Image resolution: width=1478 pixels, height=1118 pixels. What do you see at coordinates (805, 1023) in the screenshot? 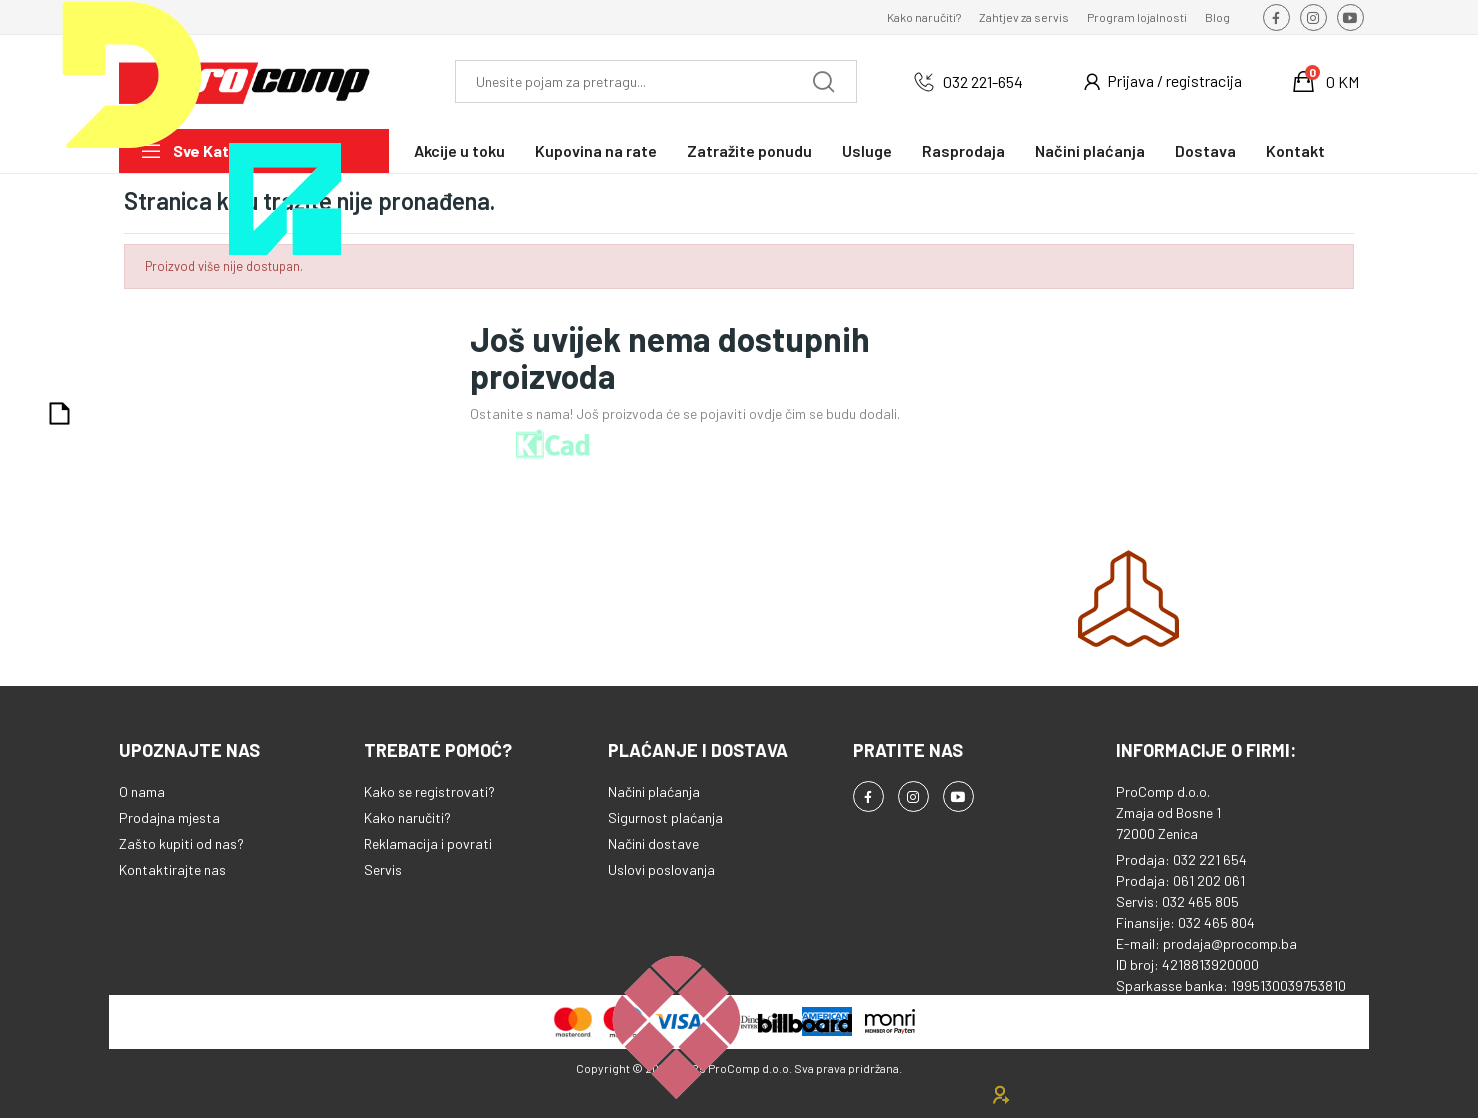
I see `Billboard music charts and news` at bounding box center [805, 1023].